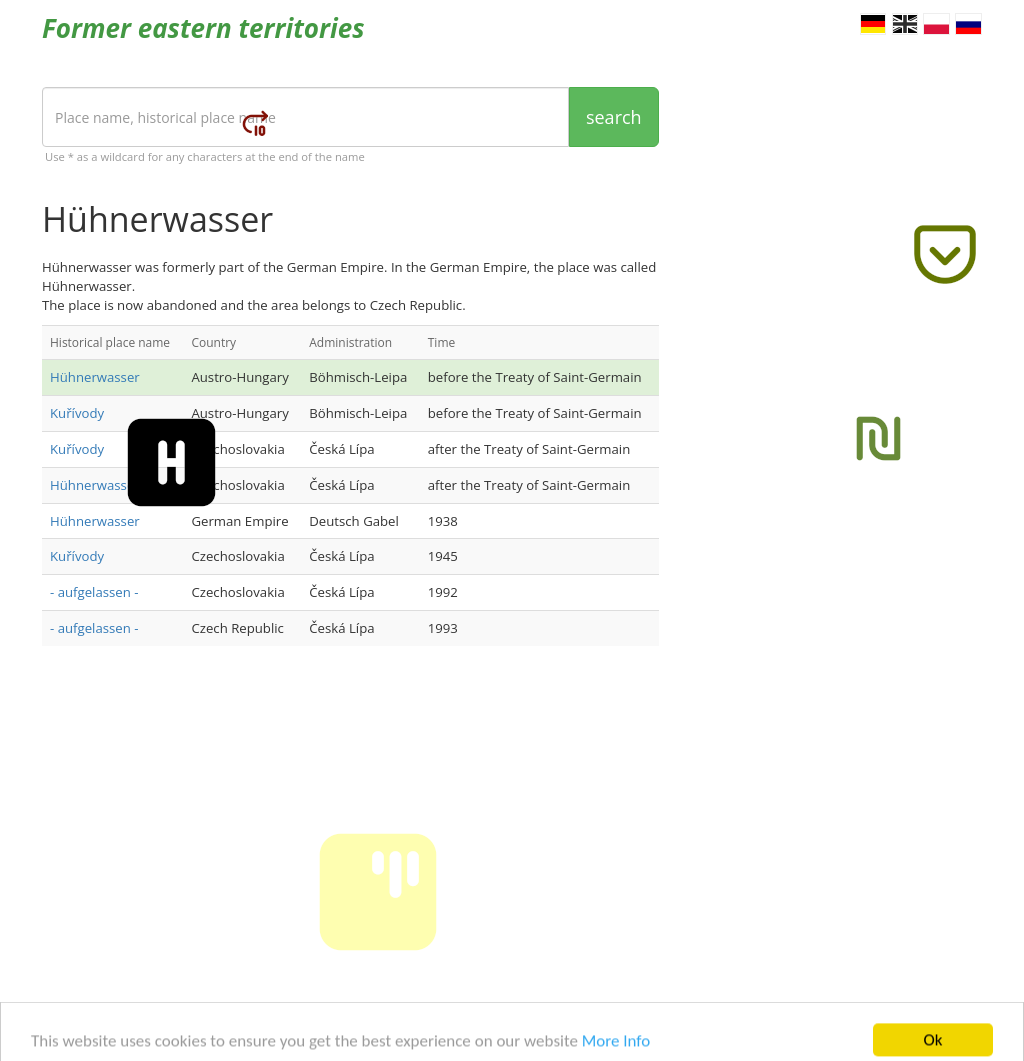  I want to click on view prices in Israeli shekels, so click(878, 438).